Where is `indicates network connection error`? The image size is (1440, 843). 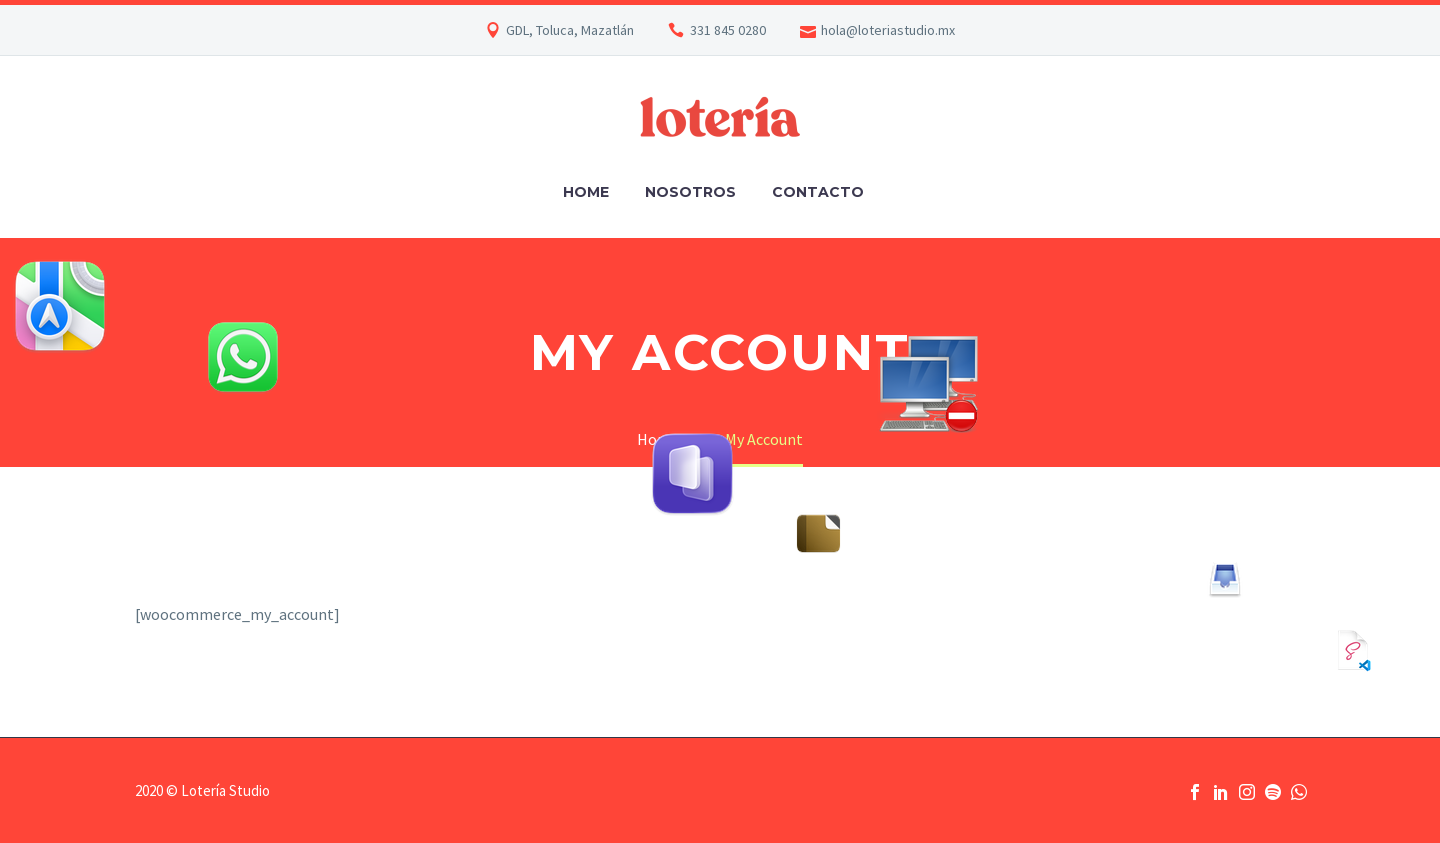
indicates network connection error is located at coordinates (928, 384).